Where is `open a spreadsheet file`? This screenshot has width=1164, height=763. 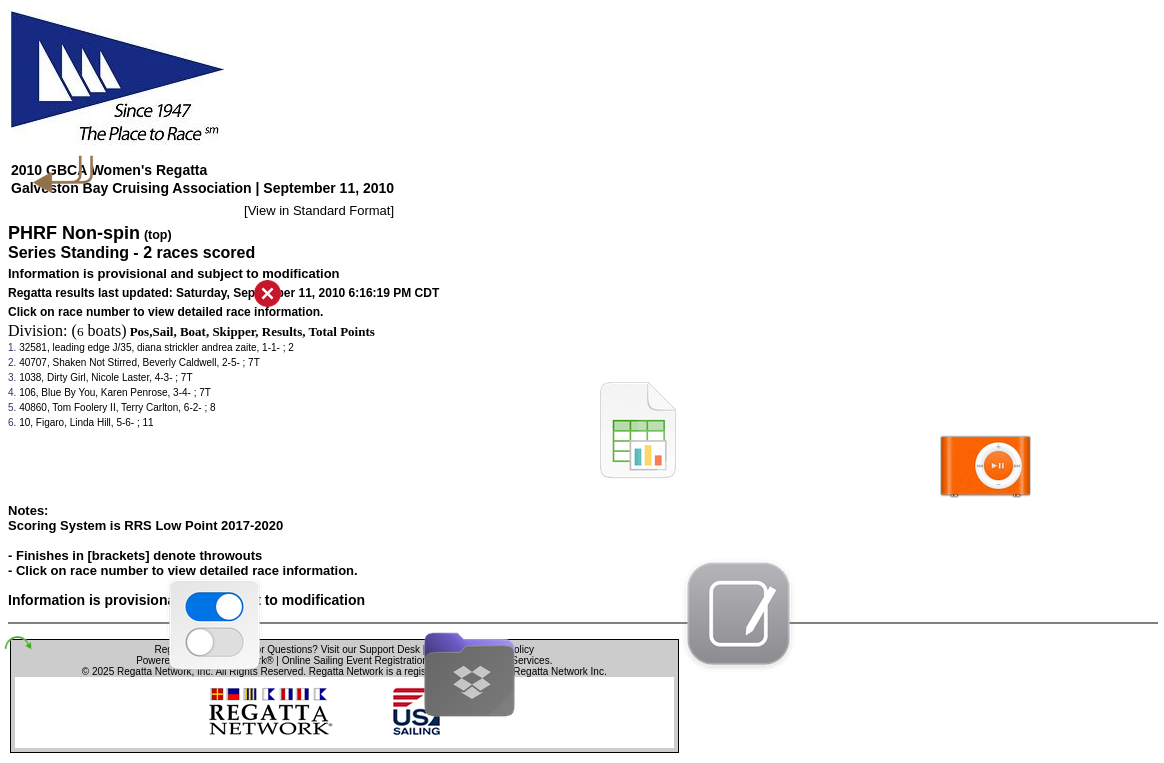
open a spreadsheet file is located at coordinates (638, 430).